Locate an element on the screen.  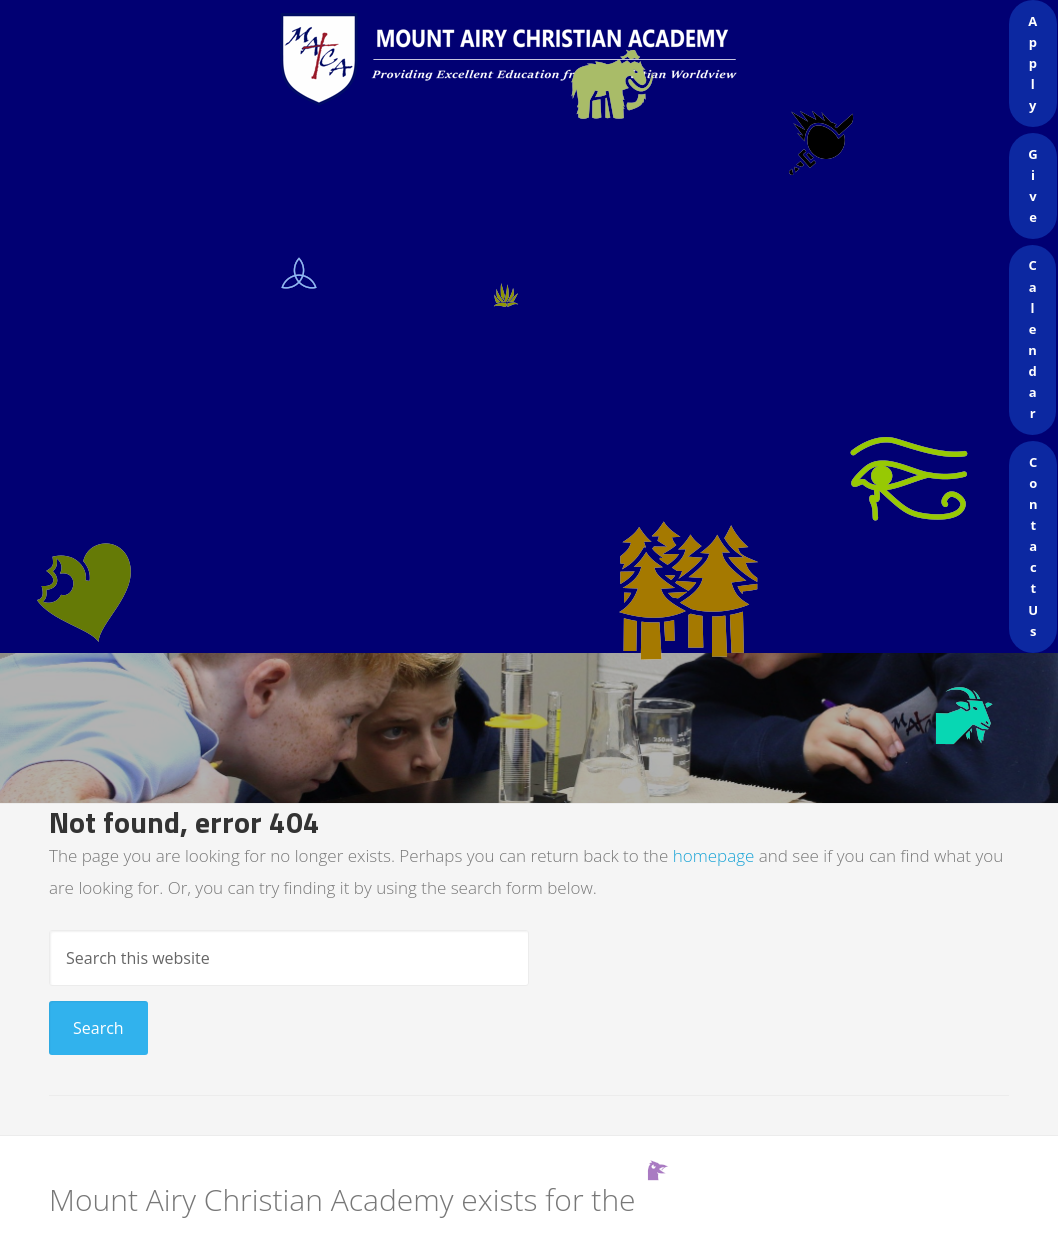
perform a slashing attack is located at coordinates (821, 143).